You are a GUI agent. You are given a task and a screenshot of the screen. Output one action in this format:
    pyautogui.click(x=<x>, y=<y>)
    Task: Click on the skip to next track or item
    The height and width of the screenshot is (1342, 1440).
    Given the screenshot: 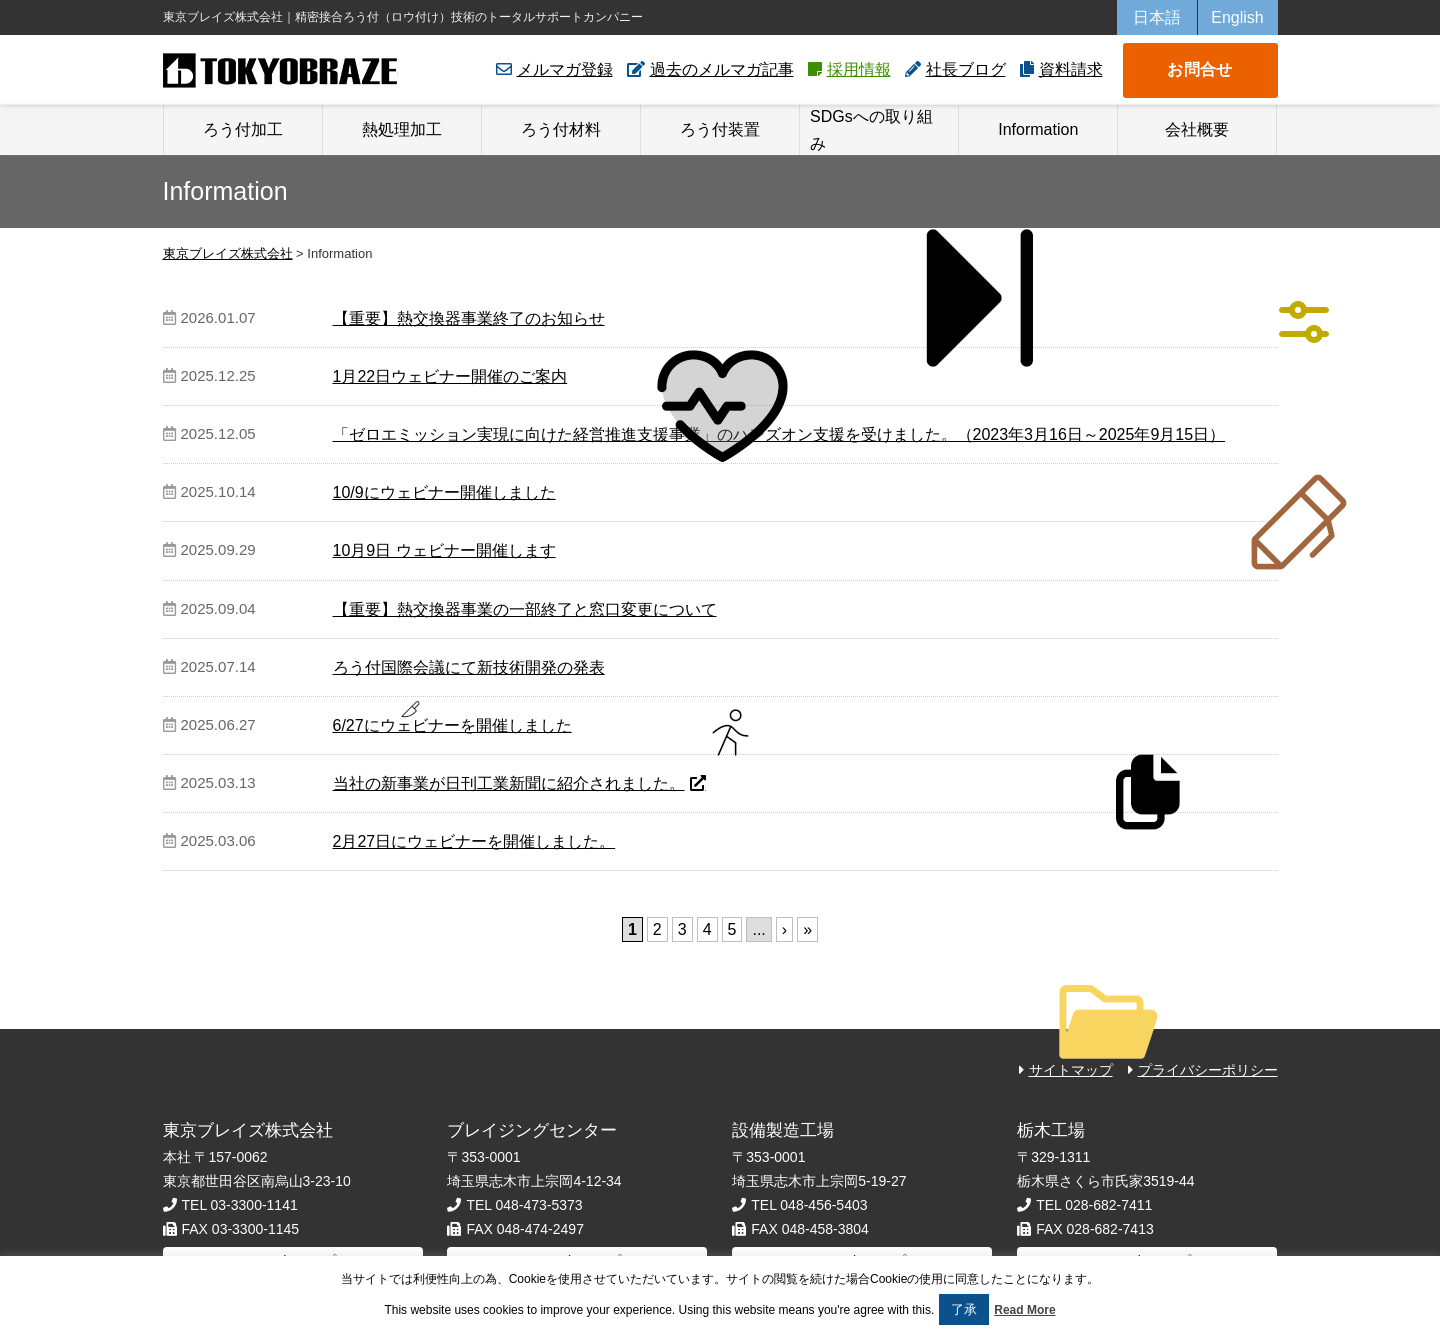 What is the action you would take?
    pyautogui.click(x=983, y=298)
    